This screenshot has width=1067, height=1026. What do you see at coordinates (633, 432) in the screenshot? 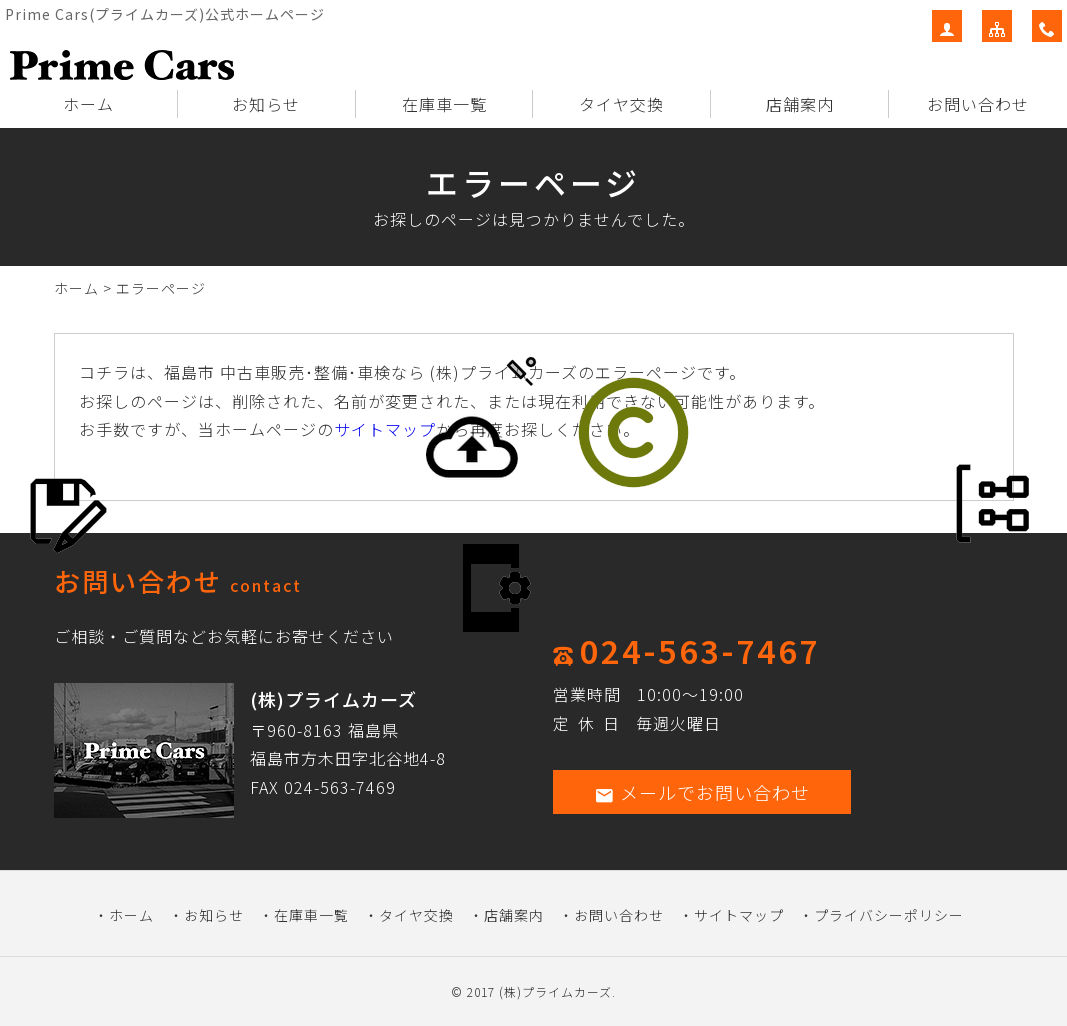
I see `indicates copyrighted content` at bounding box center [633, 432].